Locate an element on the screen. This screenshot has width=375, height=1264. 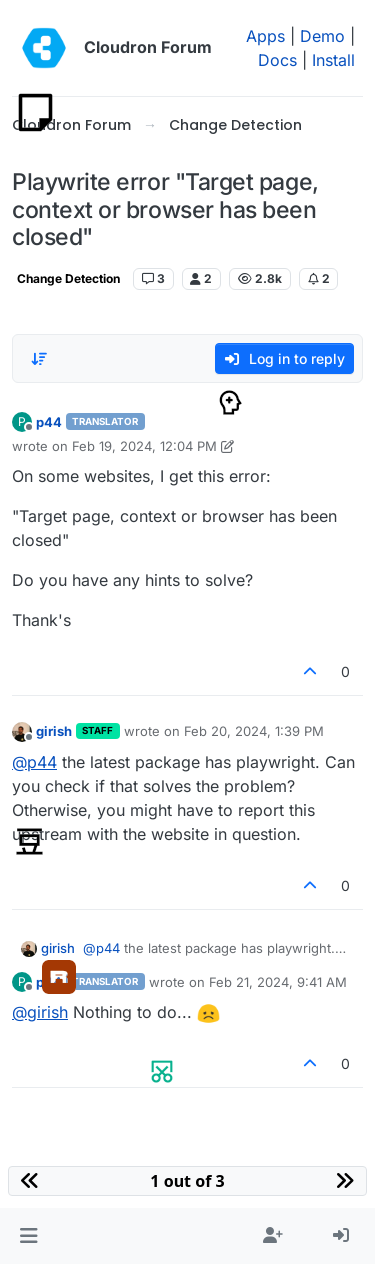
view or open a document is located at coordinates (35, 112).